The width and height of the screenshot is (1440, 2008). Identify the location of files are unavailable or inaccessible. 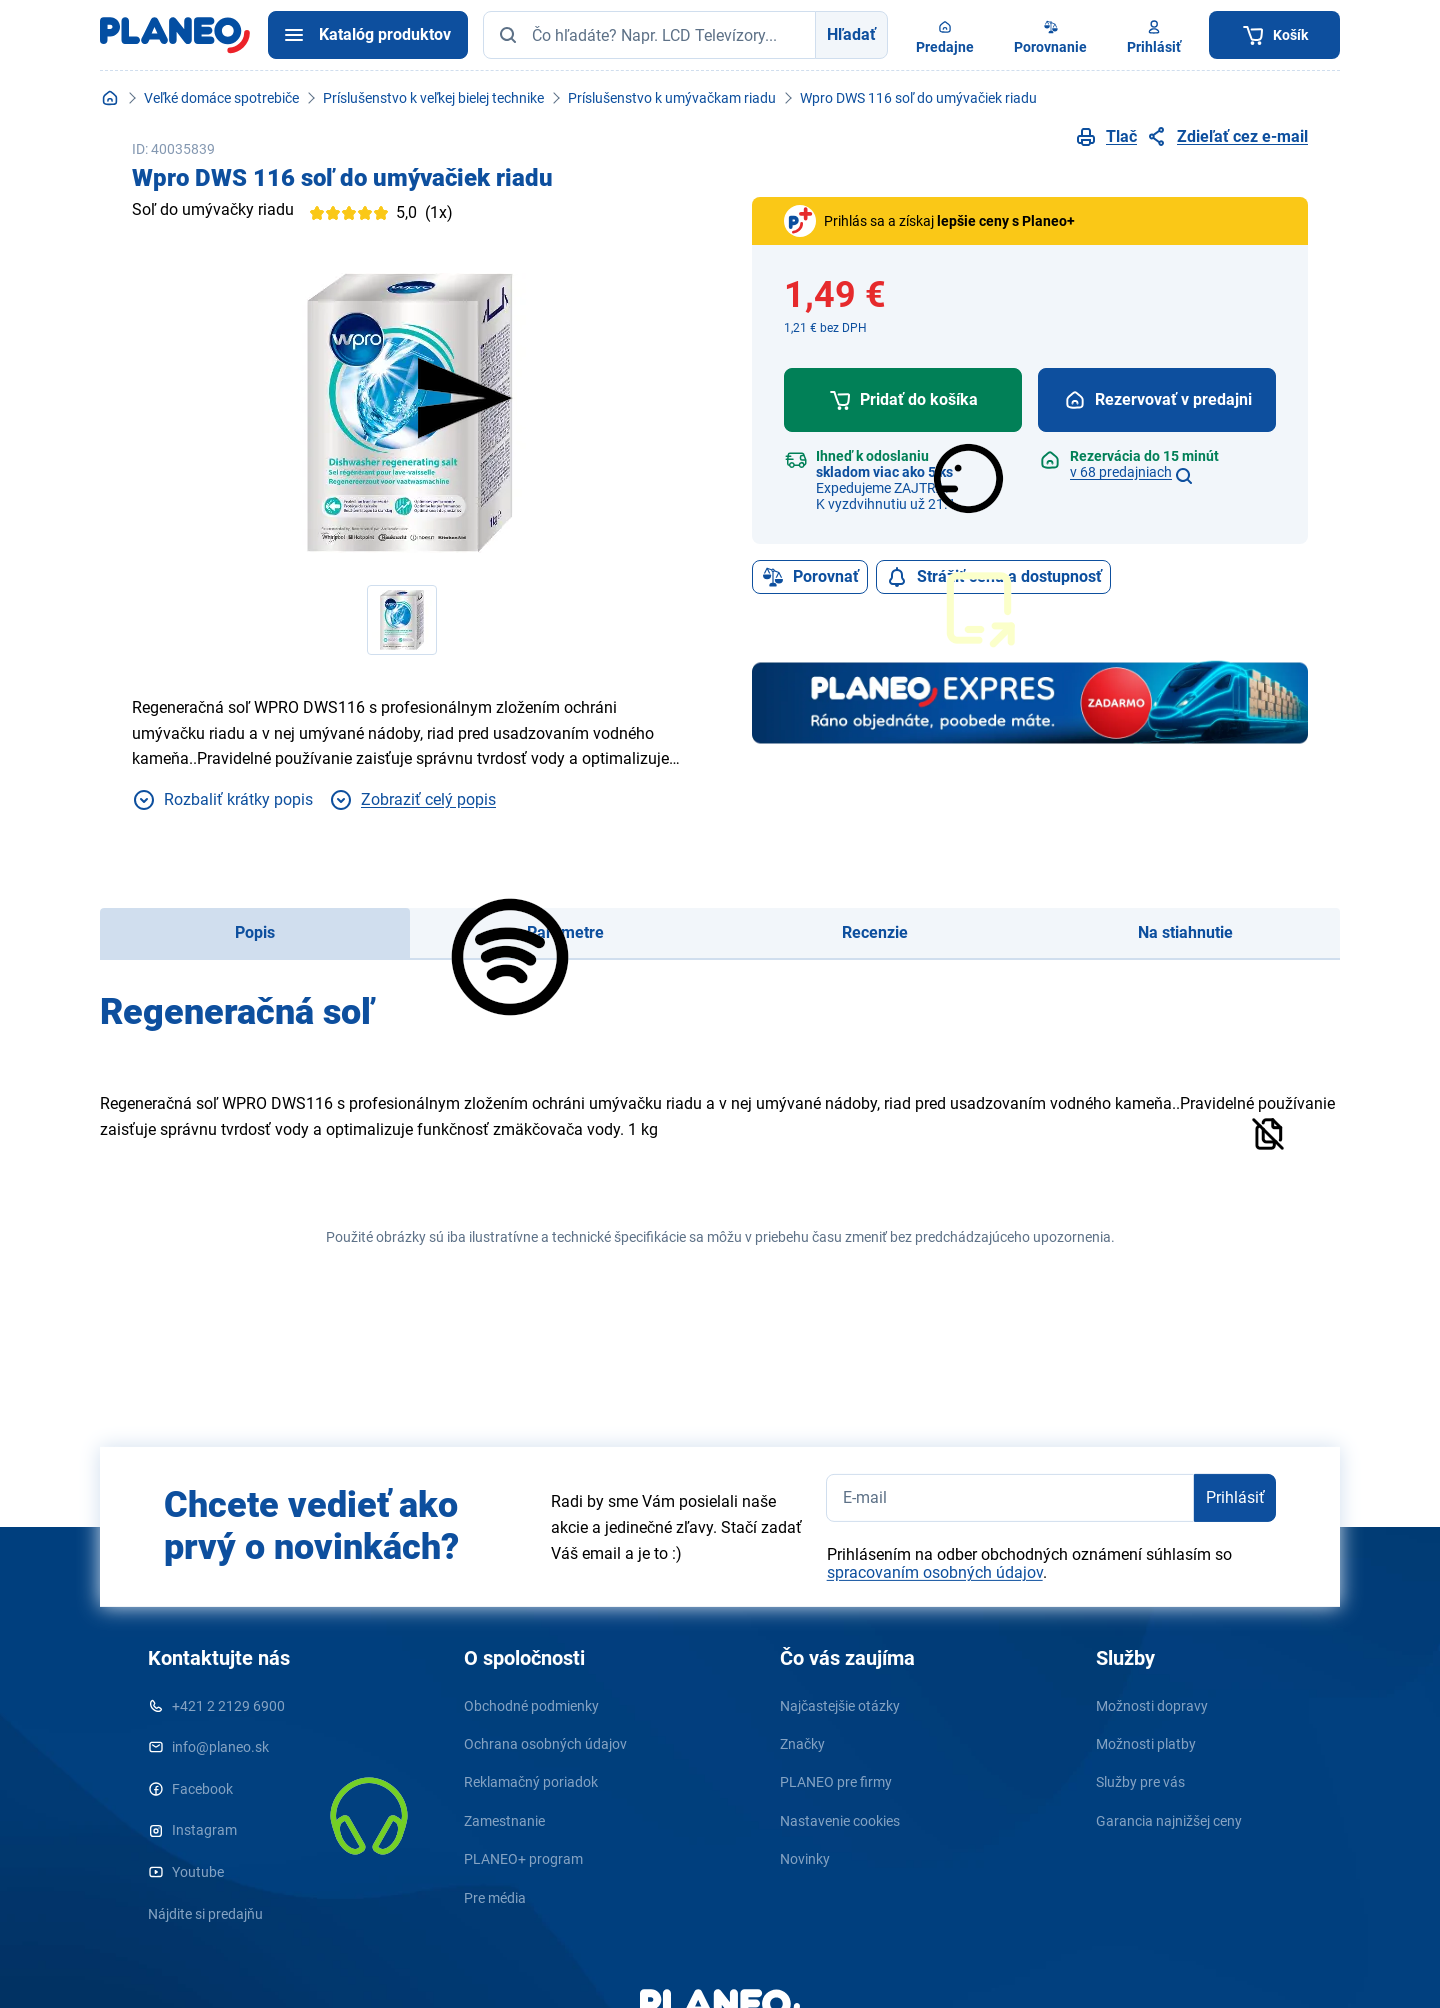
(1268, 1134).